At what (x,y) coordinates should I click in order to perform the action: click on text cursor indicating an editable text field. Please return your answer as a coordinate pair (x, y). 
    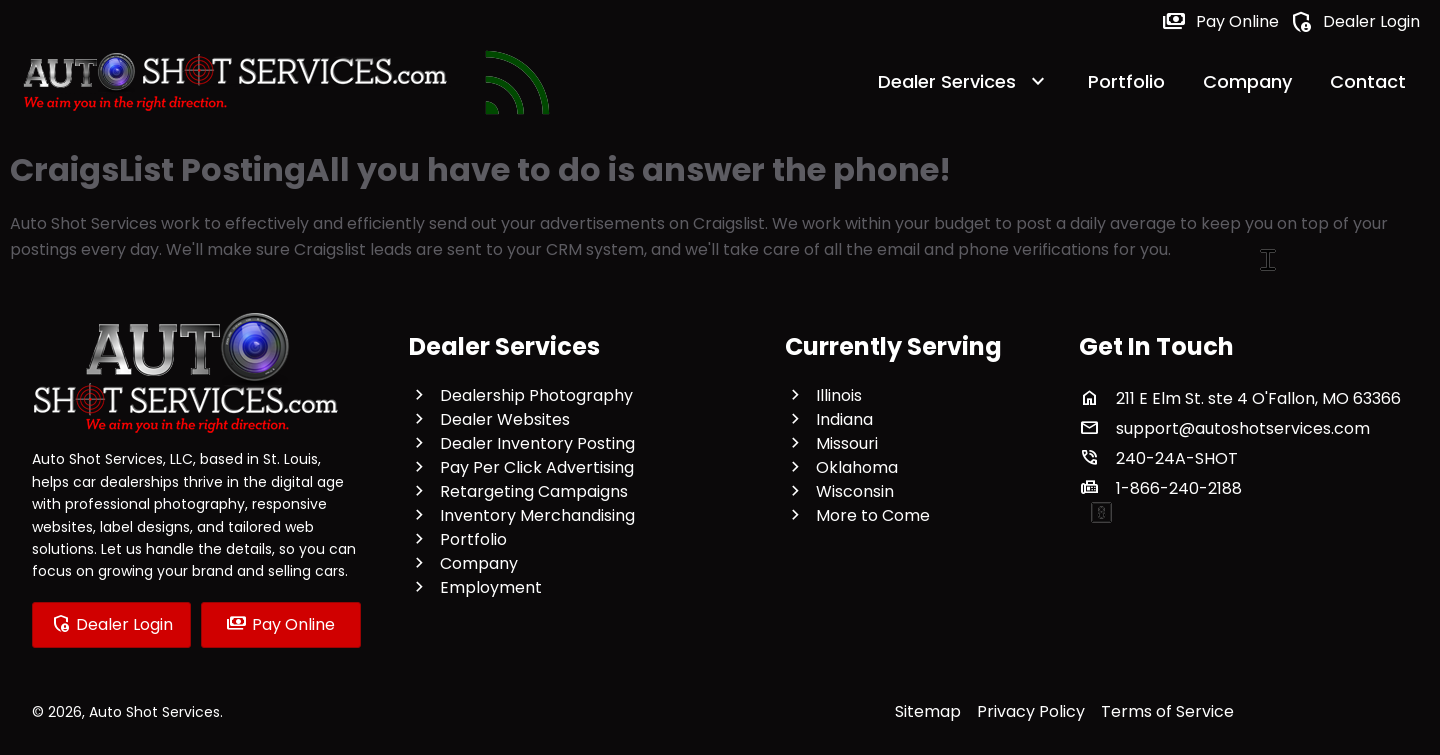
    Looking at the image, I should click on (1268, 260).